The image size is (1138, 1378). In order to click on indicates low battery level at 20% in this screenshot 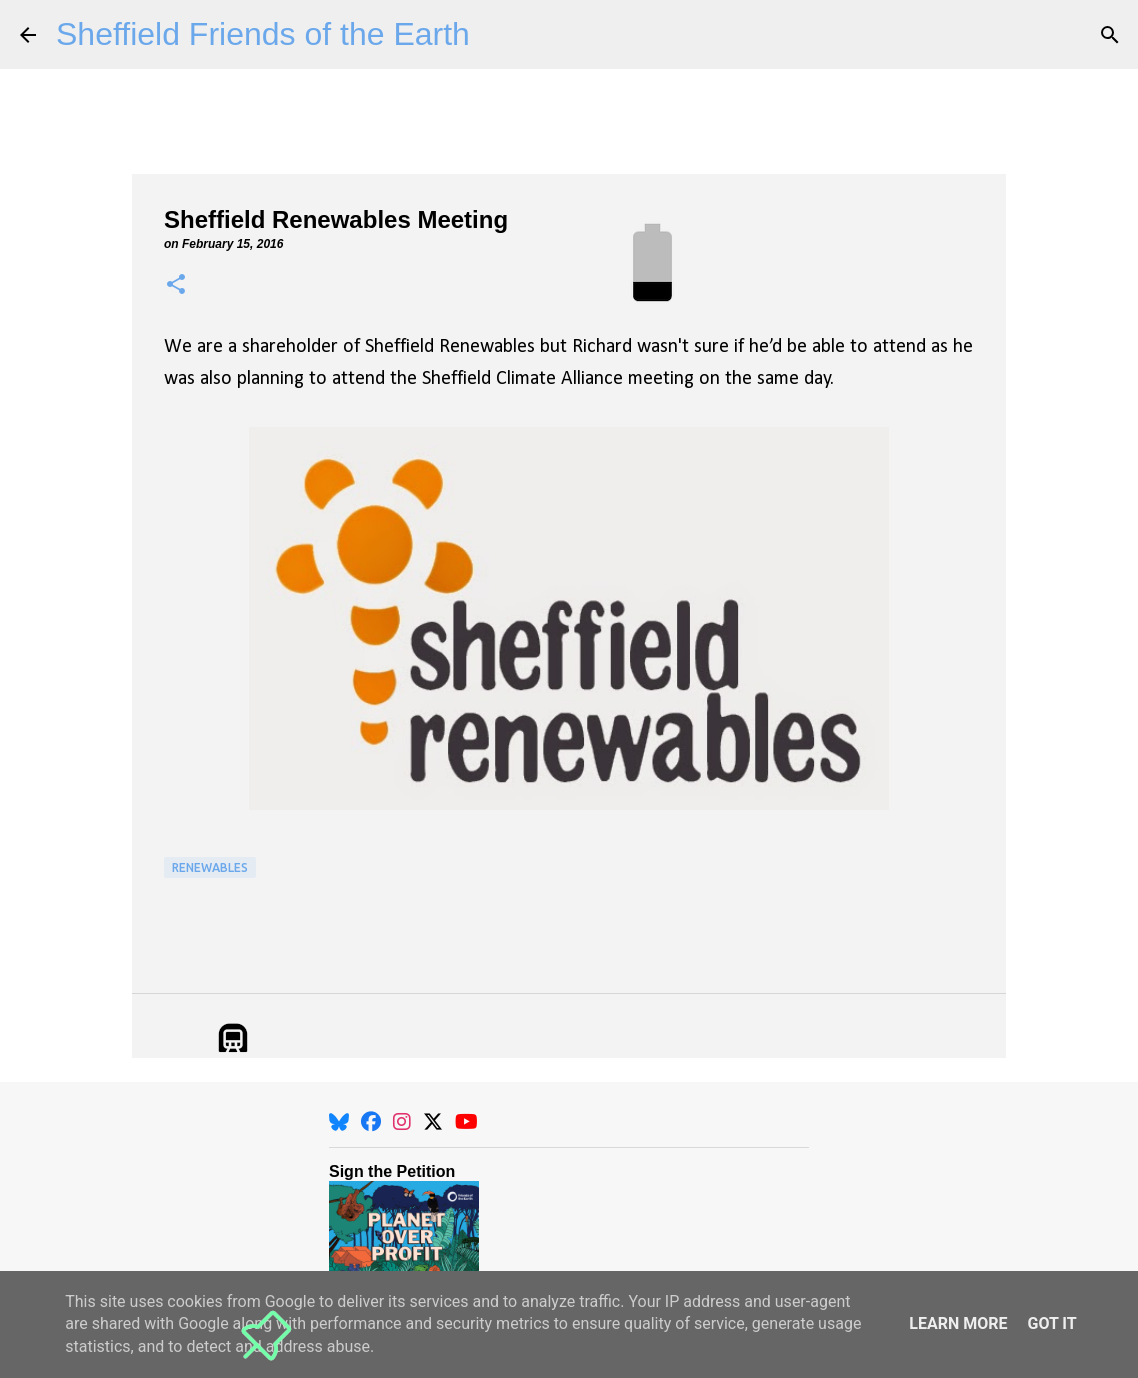, I will do `click(652, 262)`.